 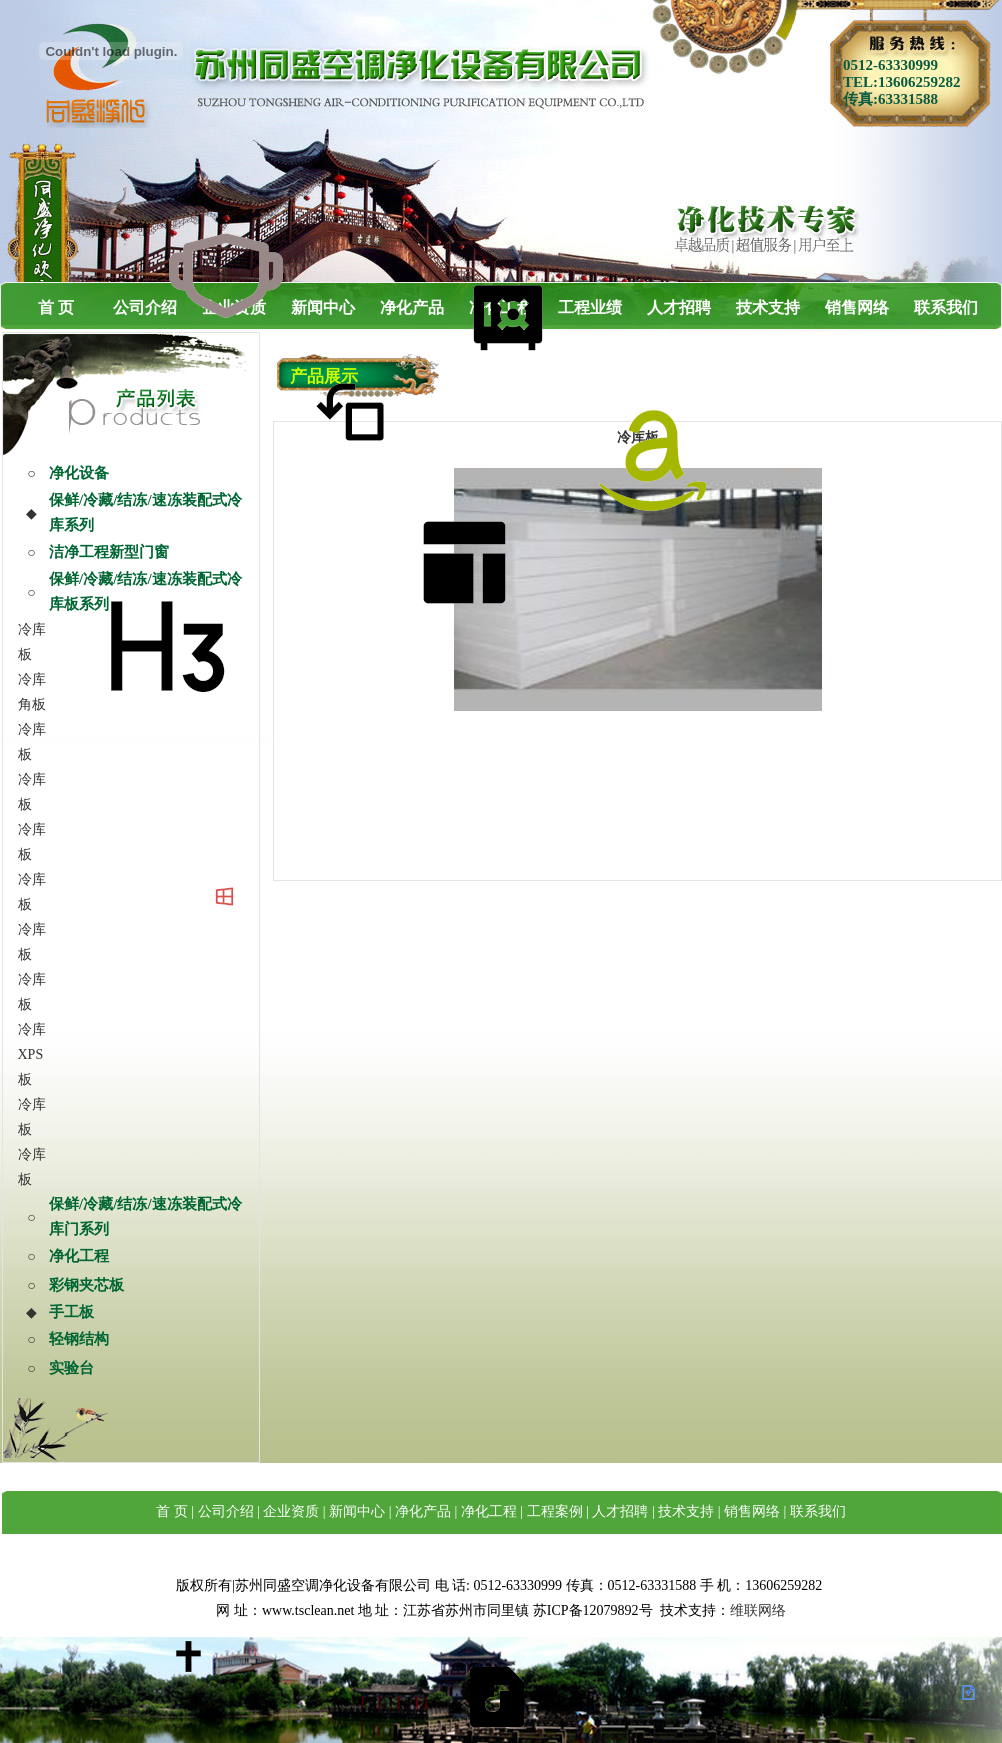 I want to click on upload a file or document, so click(x=968, y=1692).